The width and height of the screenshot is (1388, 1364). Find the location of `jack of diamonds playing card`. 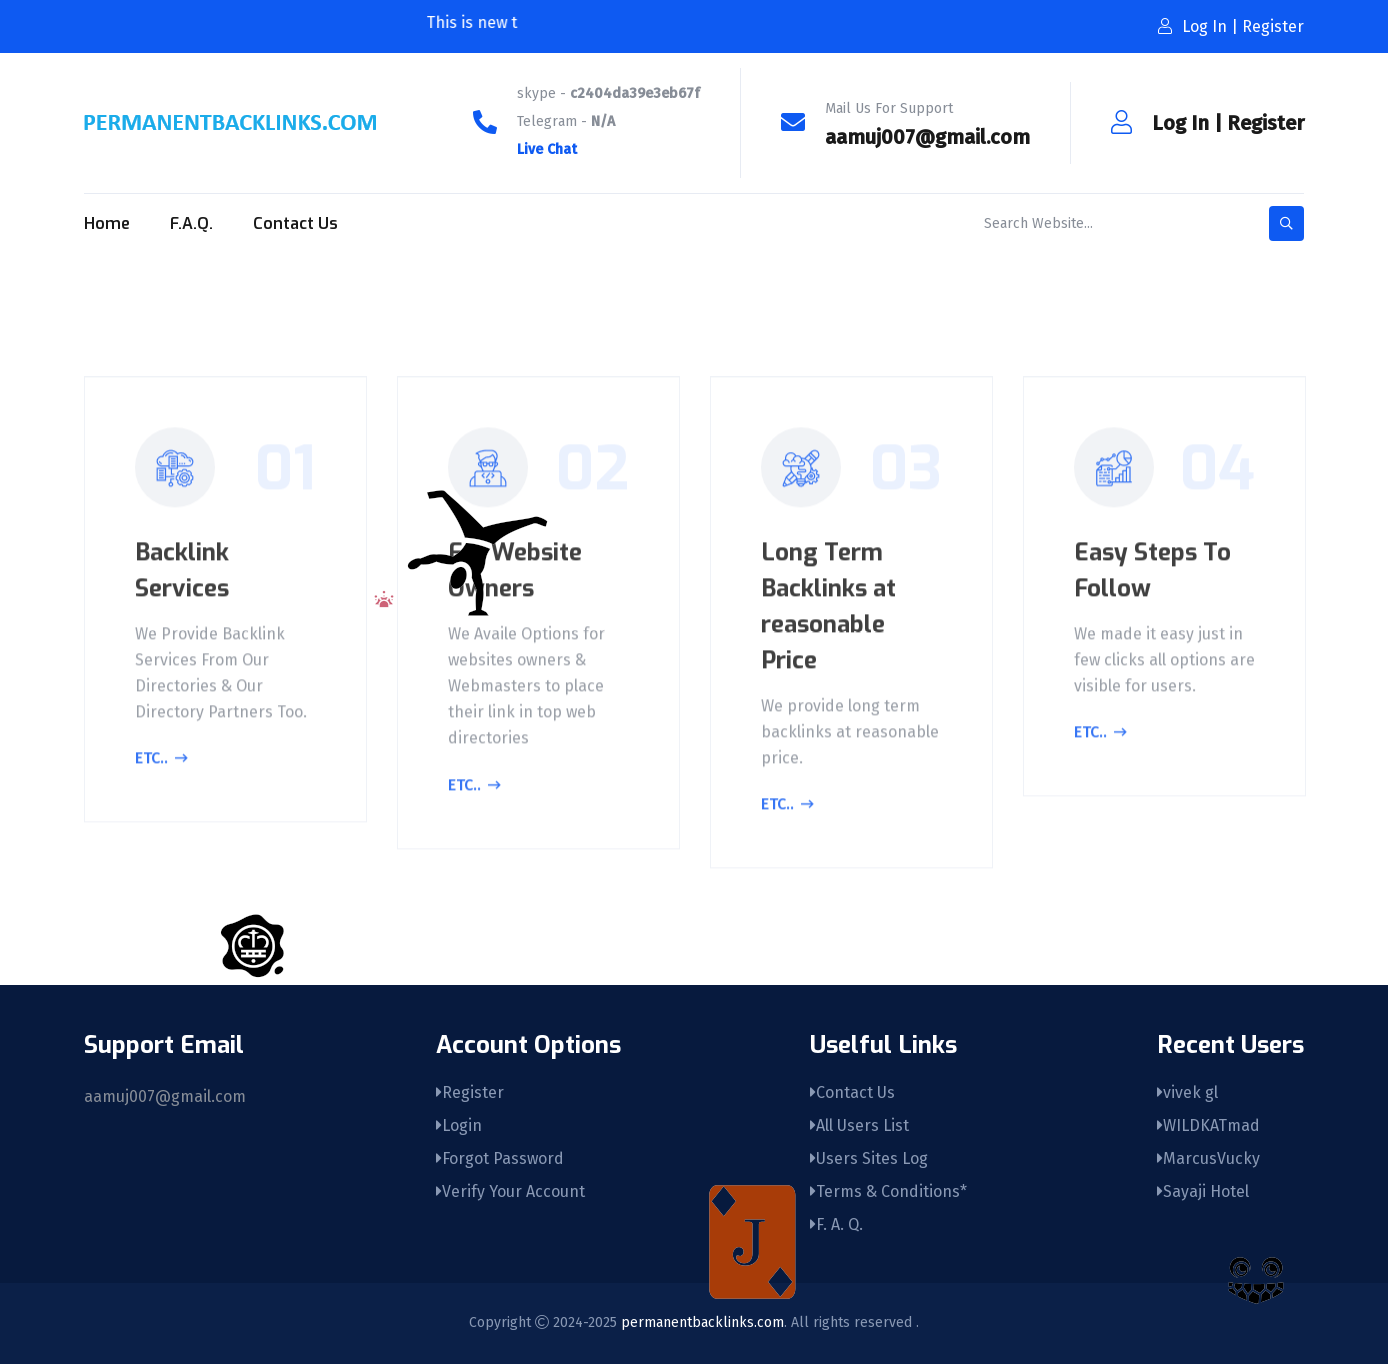

jack of diamonds playing card is located at coordinates (752, 1242).